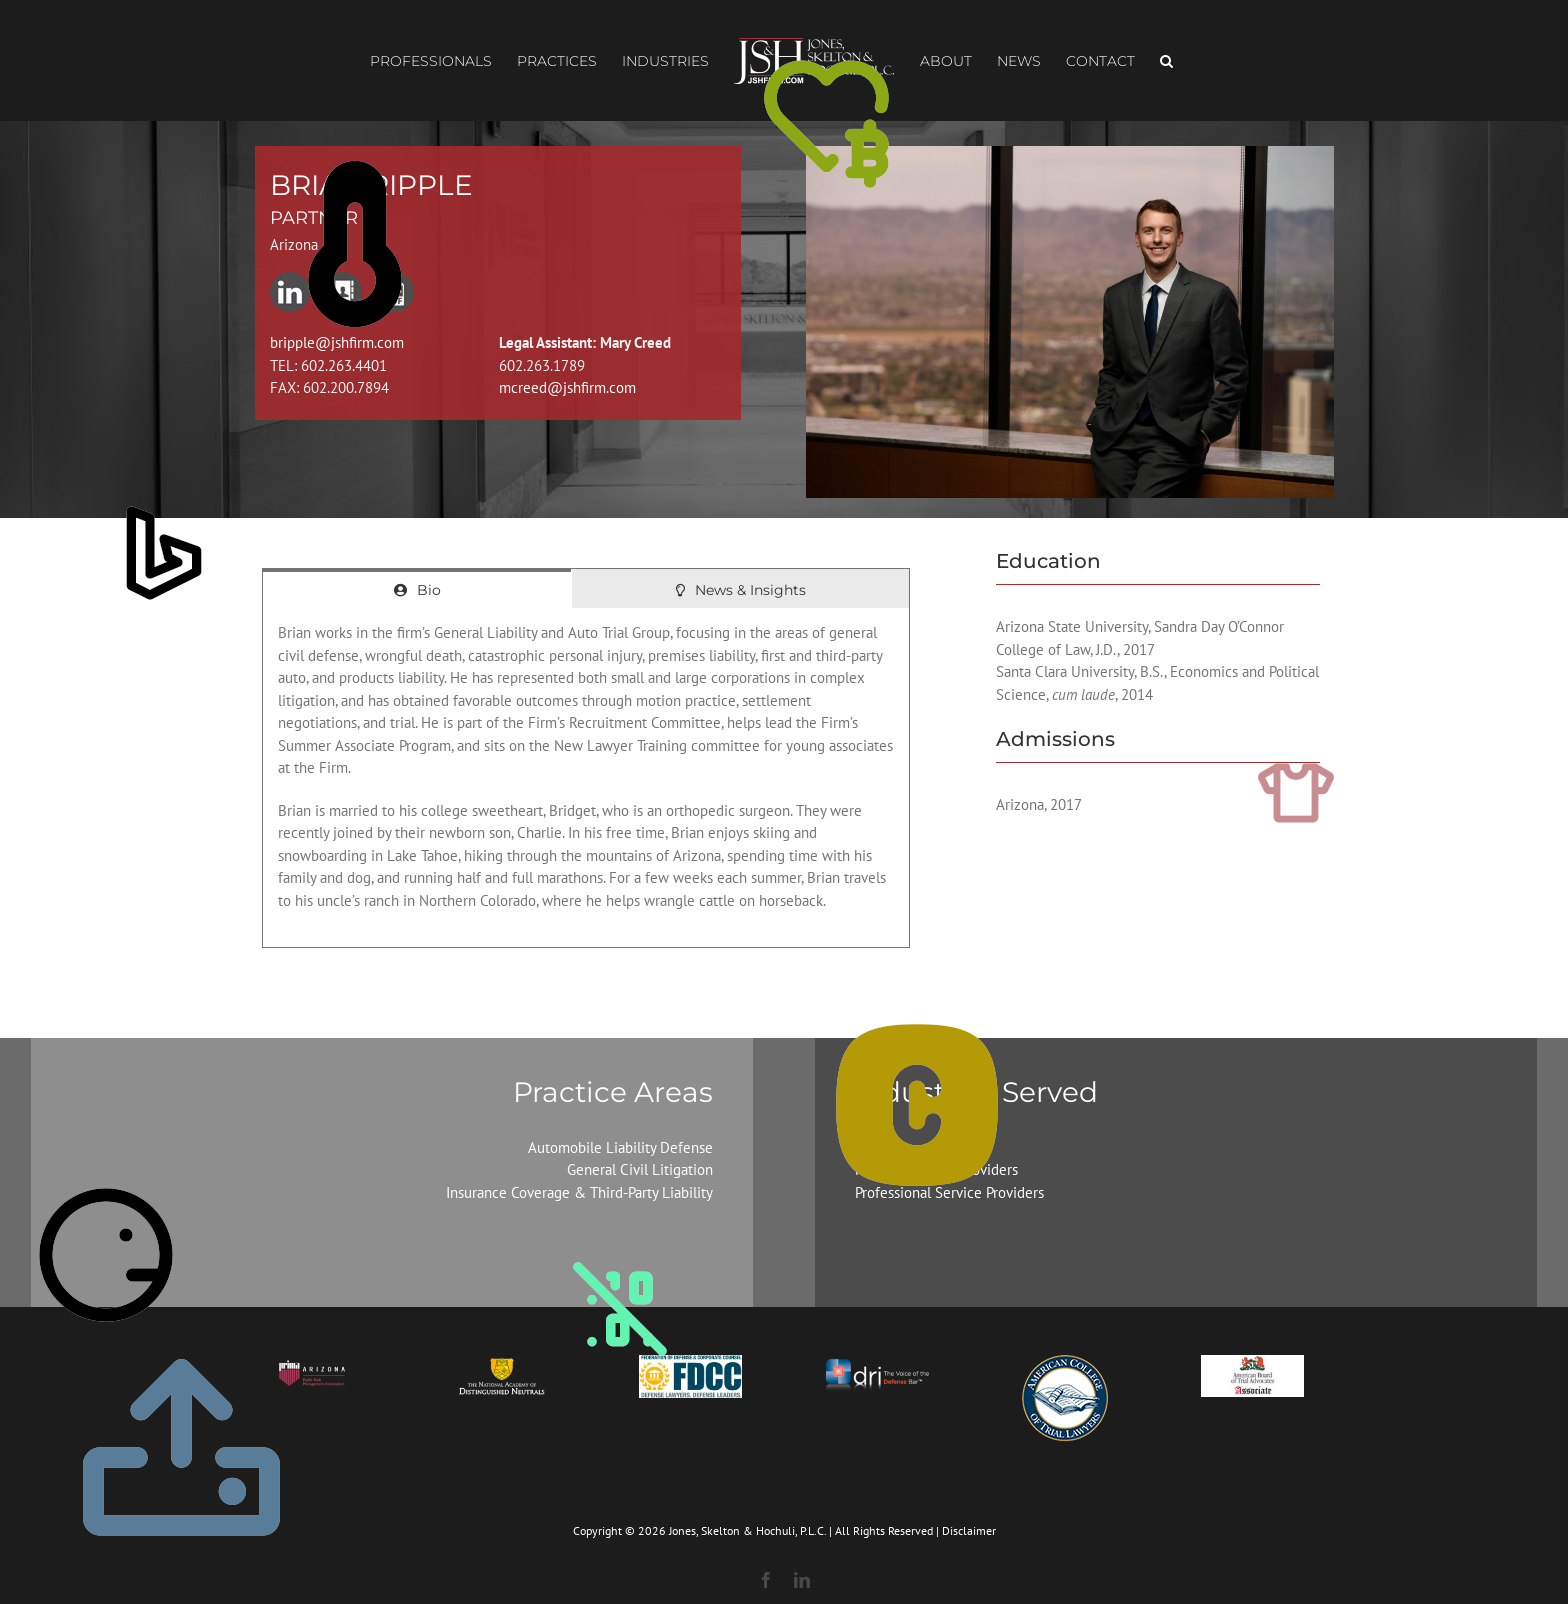 The height and width of the screenshot is (1604, 1568). Describe the element at coordinates (181, 1457) in the screenshot. I see `upload a file or document` at that location.